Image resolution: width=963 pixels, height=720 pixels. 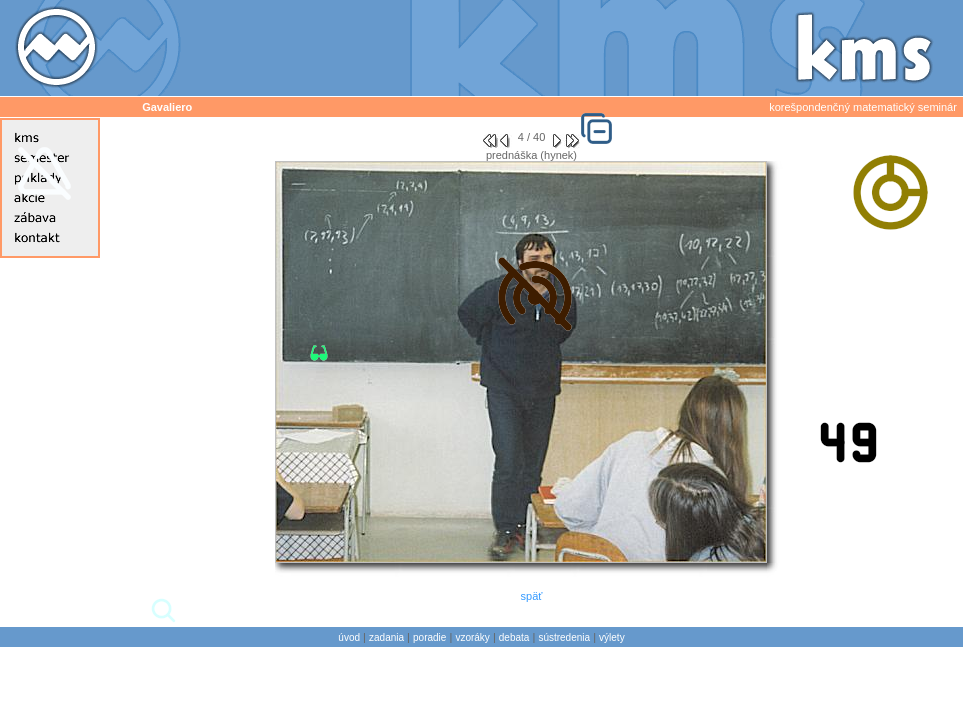 What do you see at coordinates (163, 610) in the screenshot?
I see `search for content or items` at bounding box center [163, 610].